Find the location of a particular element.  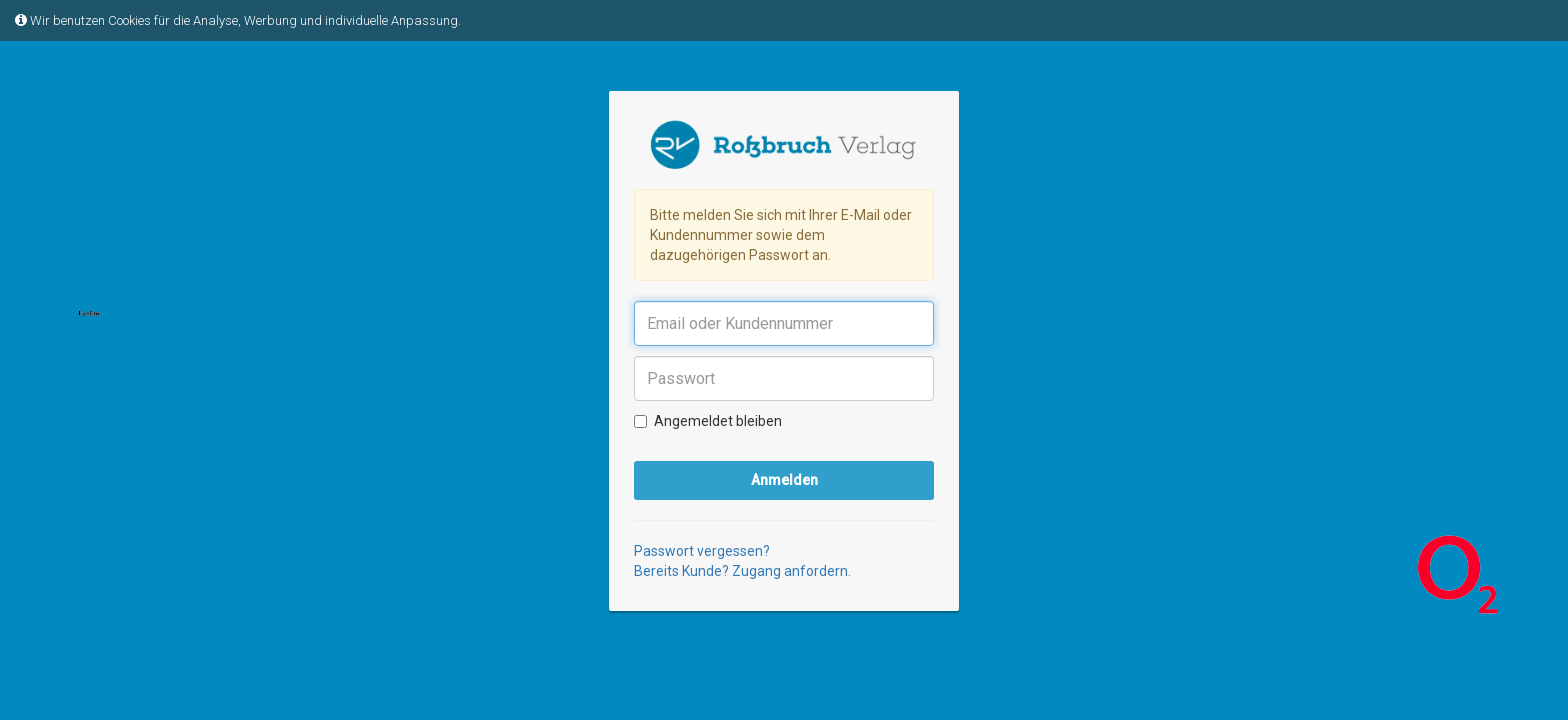

open the EyeEm photography app is located at coordinates (89, 314).